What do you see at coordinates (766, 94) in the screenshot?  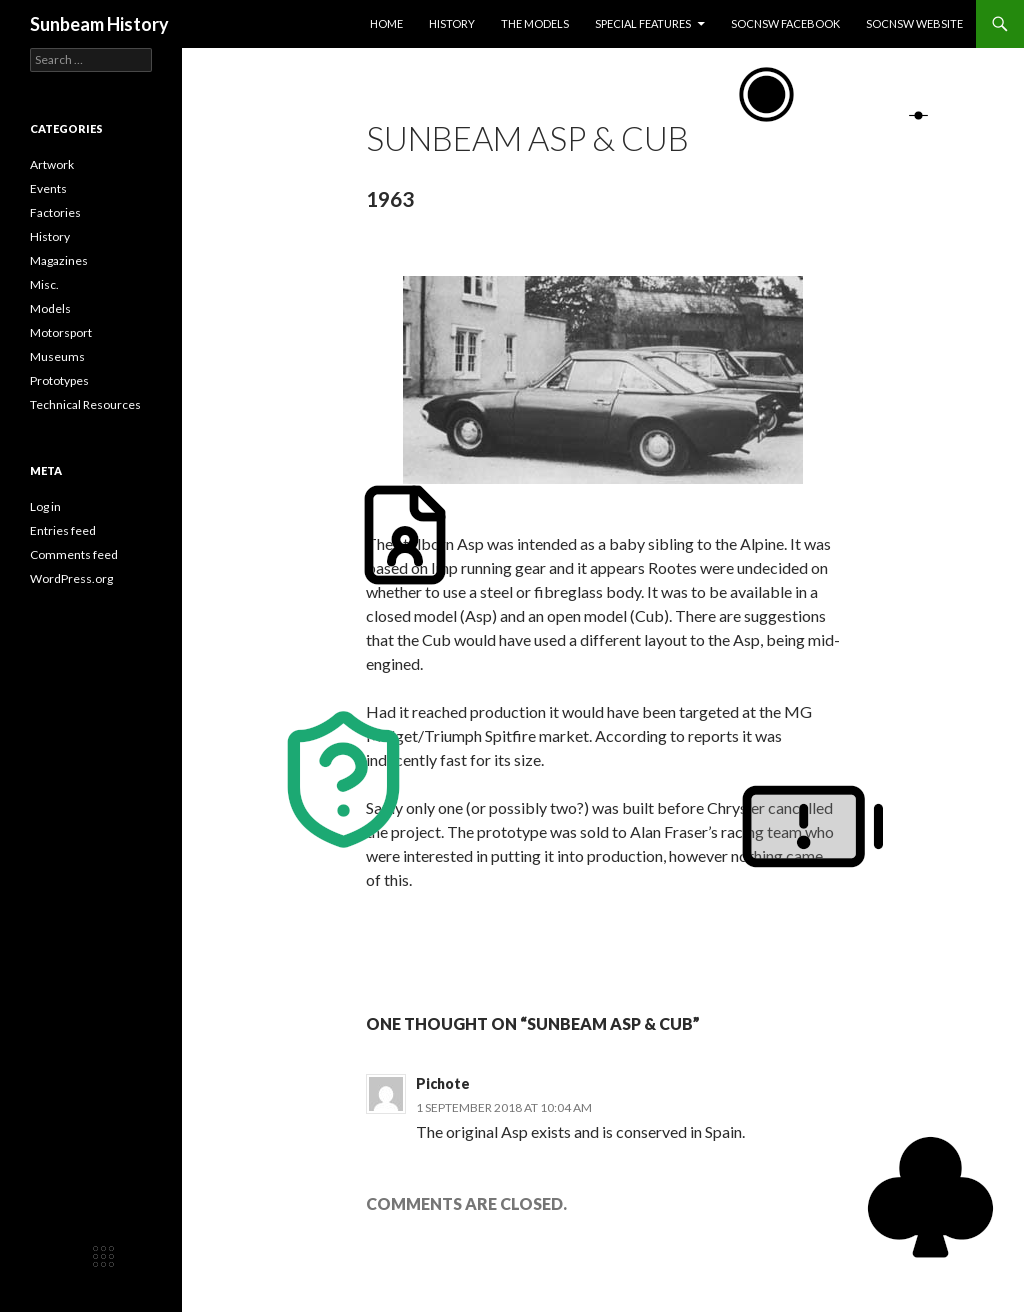 I see `start recording audio or video` at bounding box center [766, 94].